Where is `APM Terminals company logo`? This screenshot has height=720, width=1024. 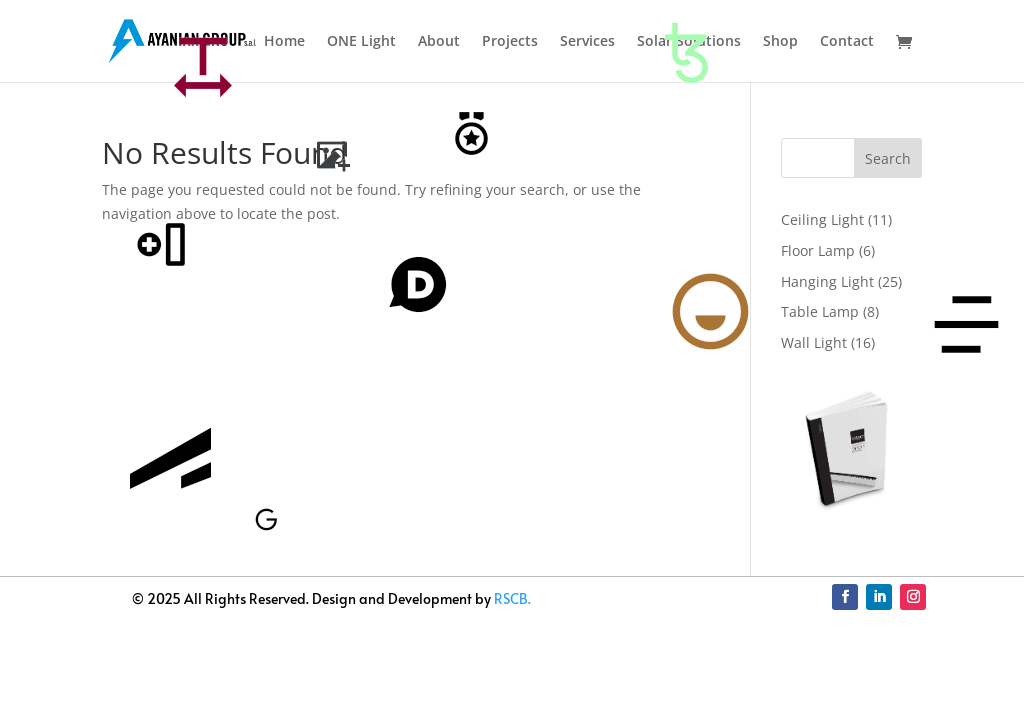
APM Terminals company logo is located at coordinates (170, 458).